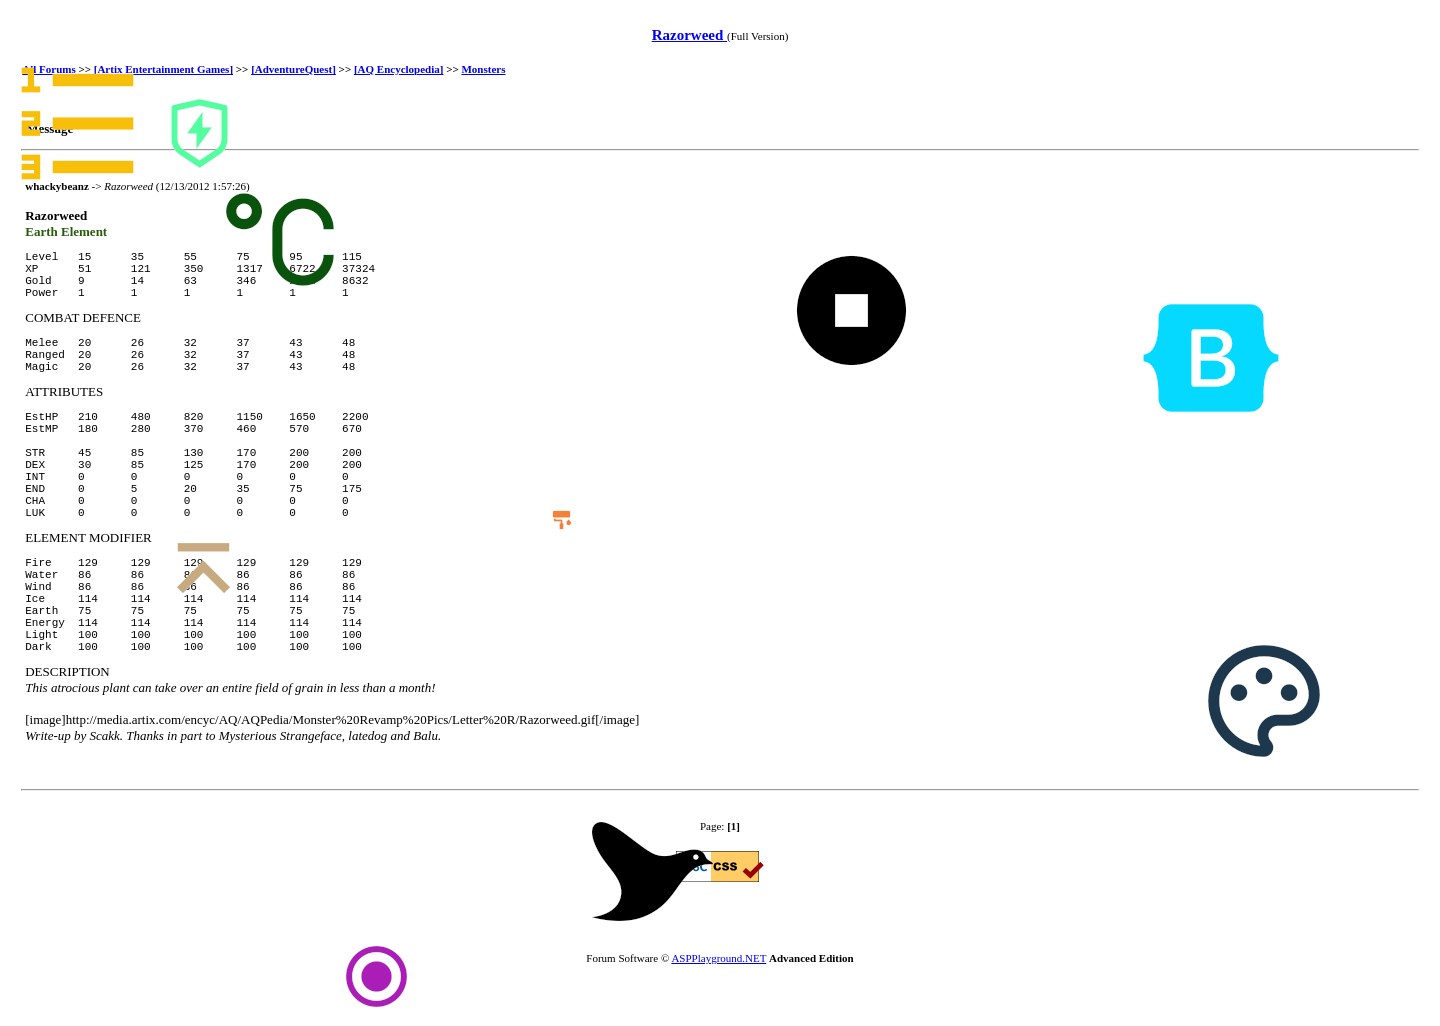  What do you see at coordinates (77, 123) in the screenshot?
I see `create a numbered list` at bounding box center [77, 123].